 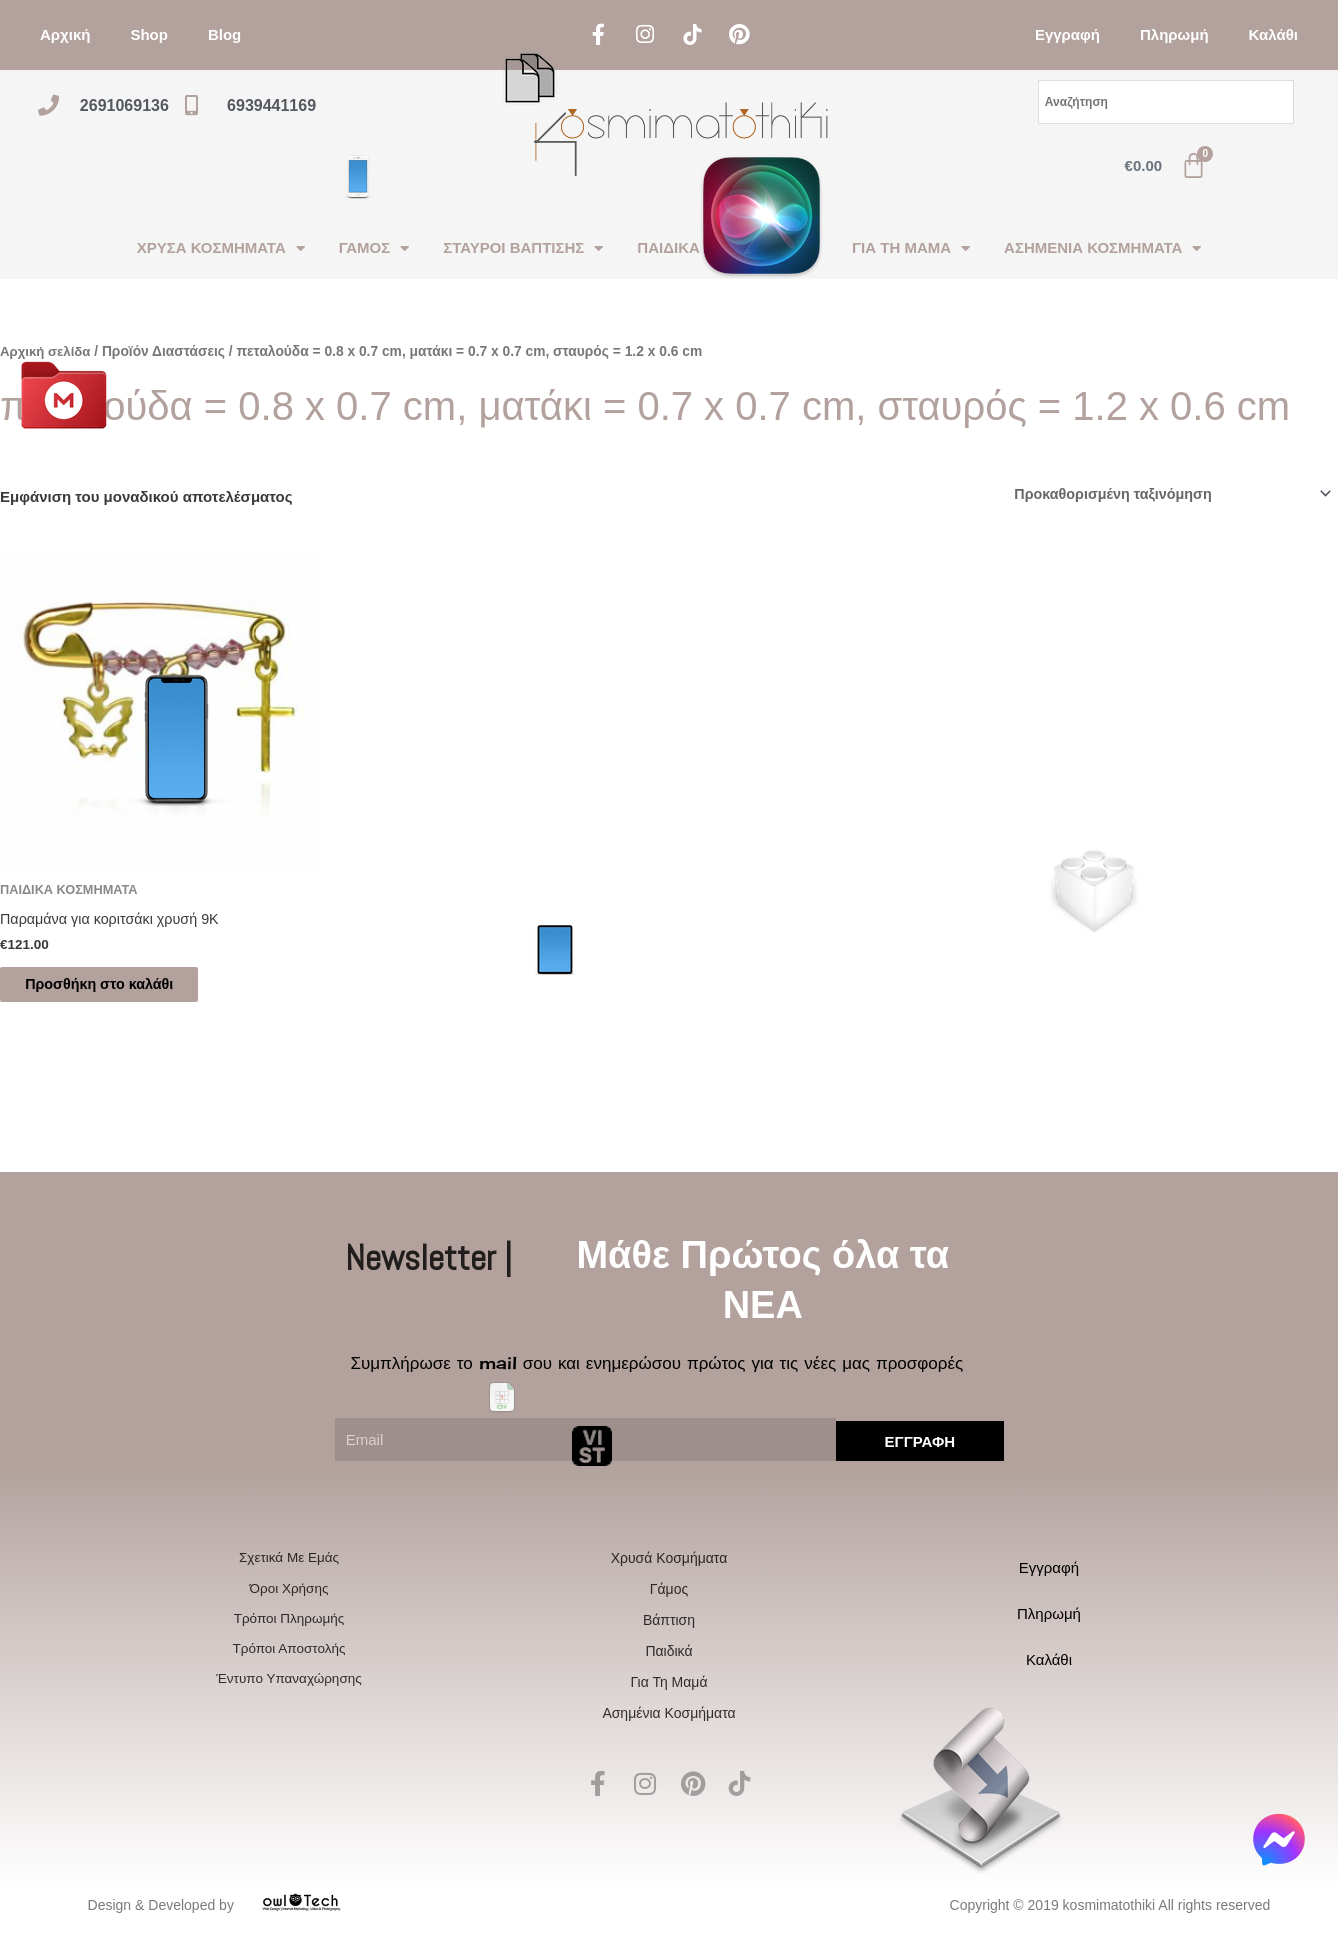 What do you see at coordinates (63, 397) in the screenshot?
I see `open mega cloud storage folder` at bounding box center [63, 397].